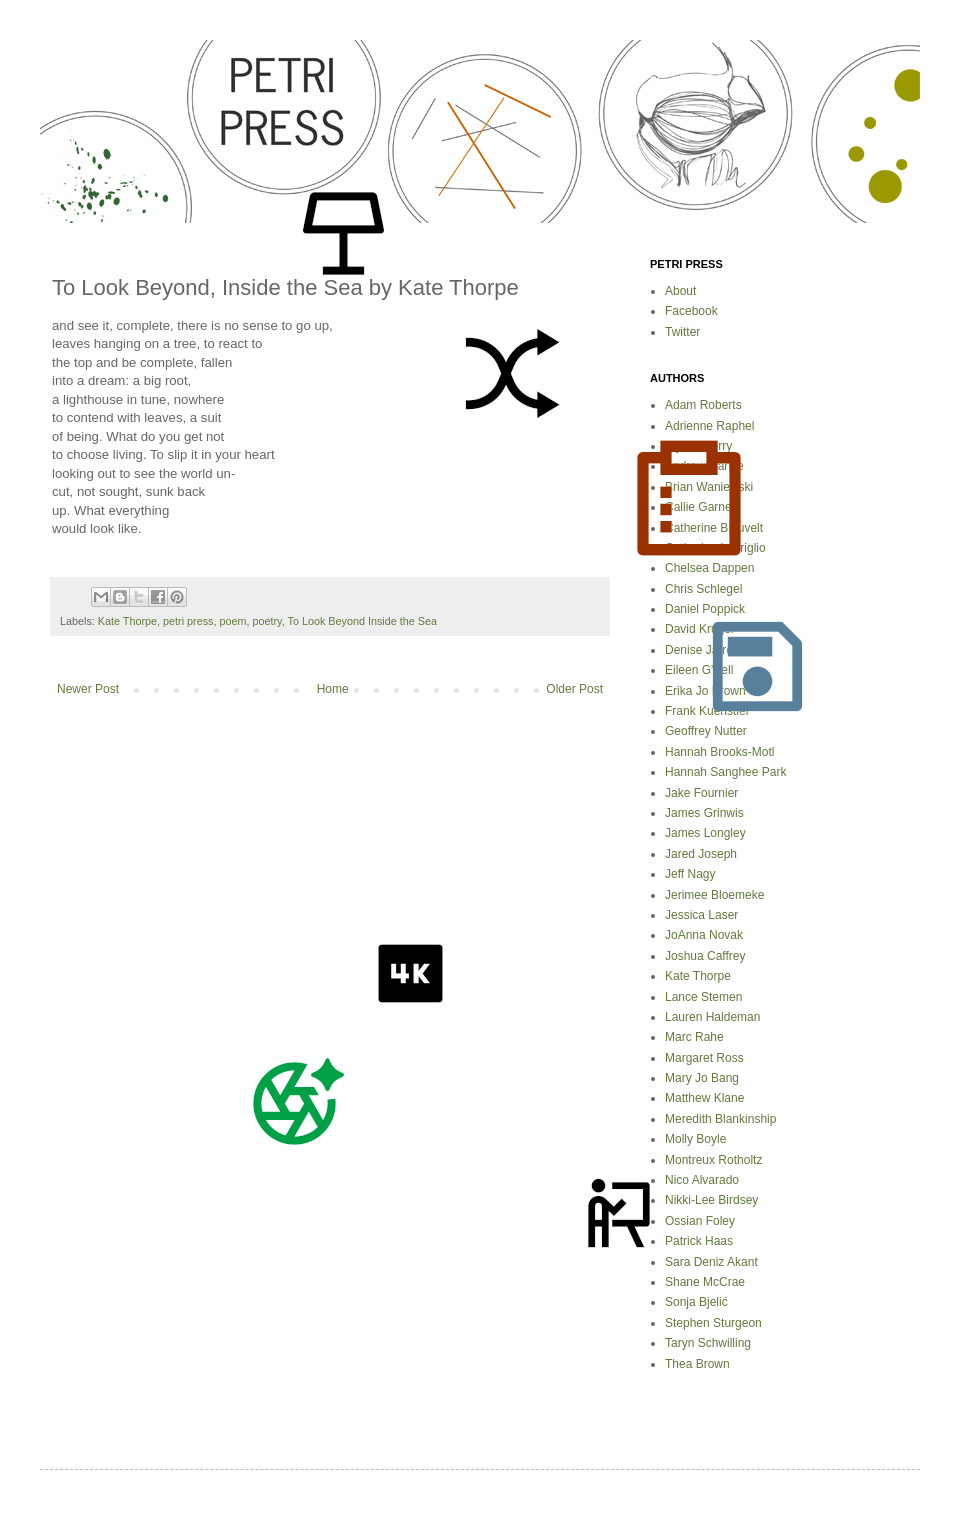  What do you see at coordinates (757, 666) in the screenshot?
I see `save file or document` at bounding box center [757, 666].